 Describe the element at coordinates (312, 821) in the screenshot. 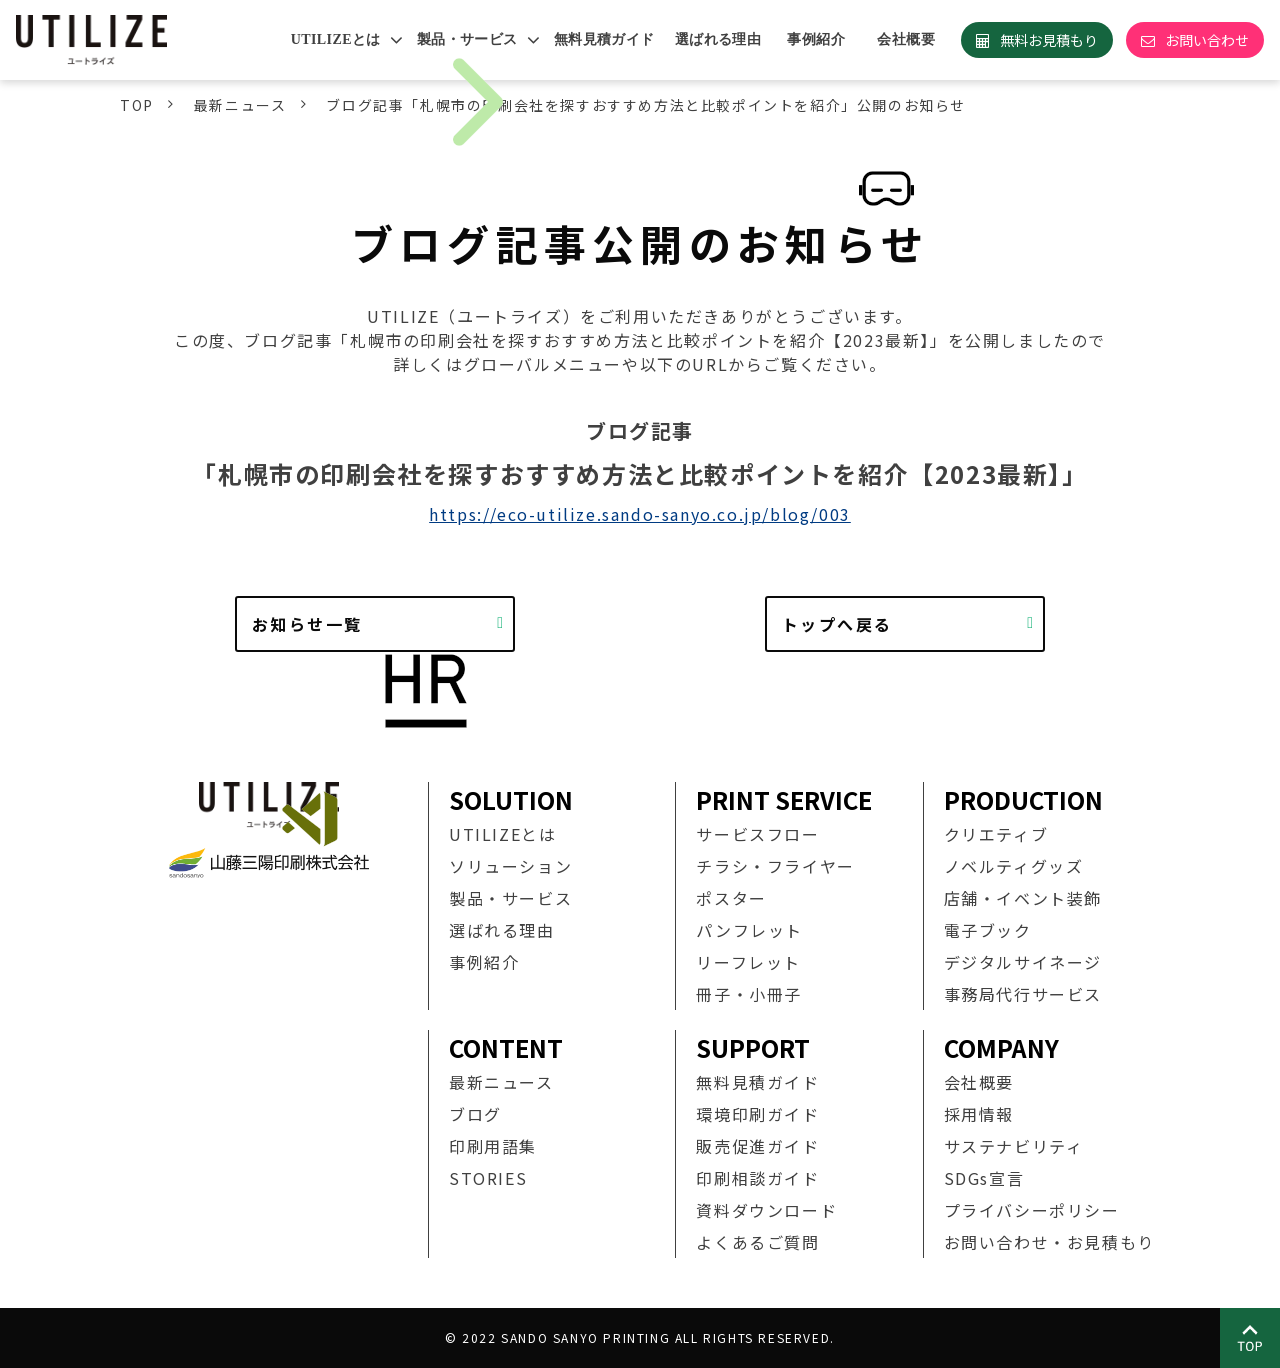

I see `open visual studio code insiders` at that location.